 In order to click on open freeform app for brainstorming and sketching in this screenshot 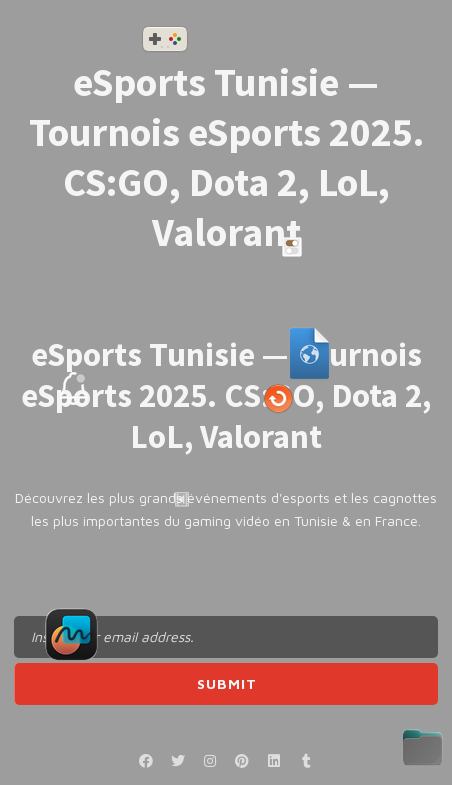, I will do `click(71, 634)`.